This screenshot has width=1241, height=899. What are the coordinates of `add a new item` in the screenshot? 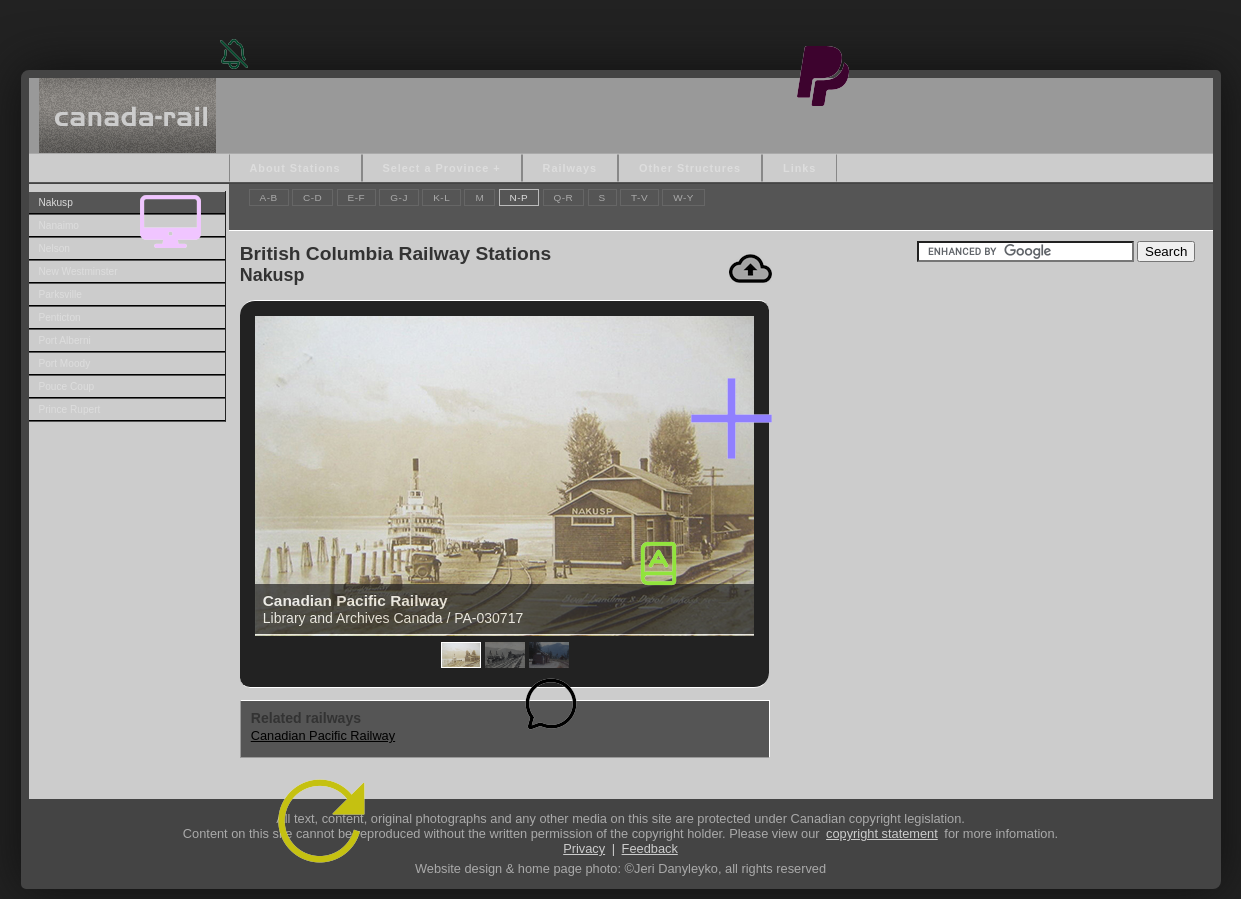 It's located at (731, 418).